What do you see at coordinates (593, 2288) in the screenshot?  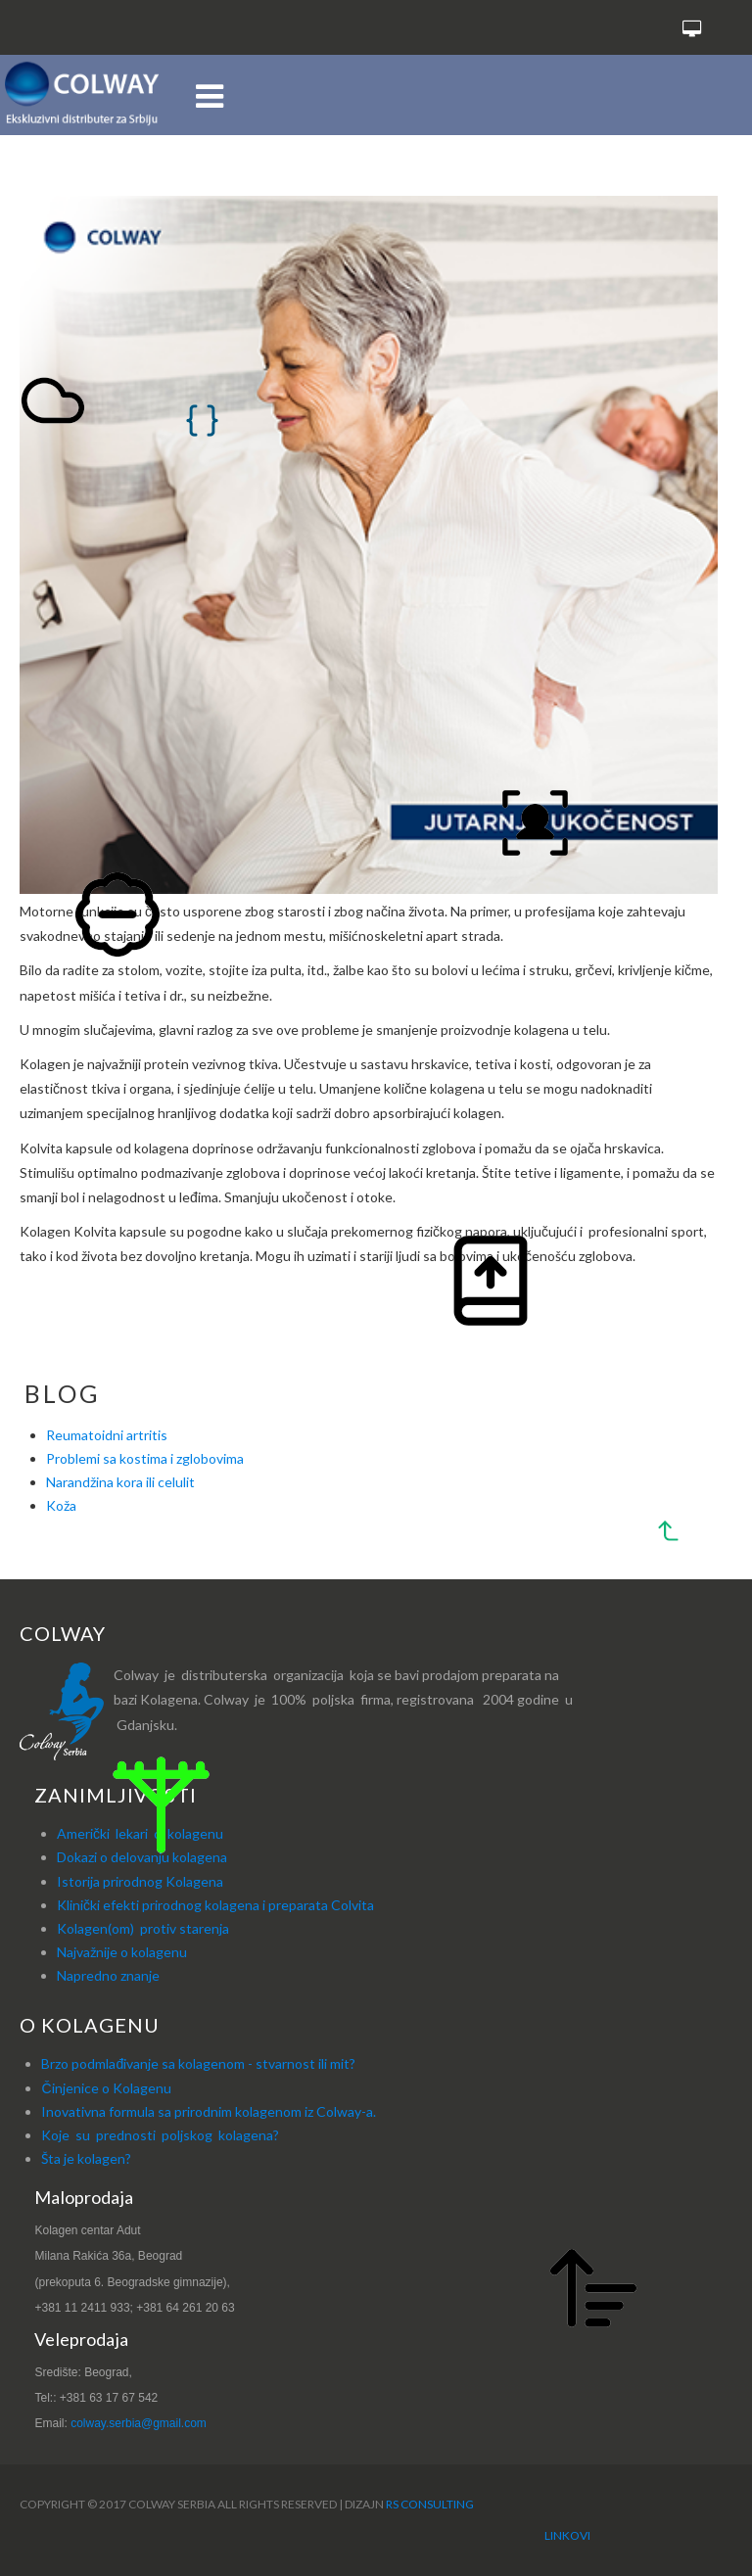 I see `sort items in ascending order` at bounding box center [593, 2288].